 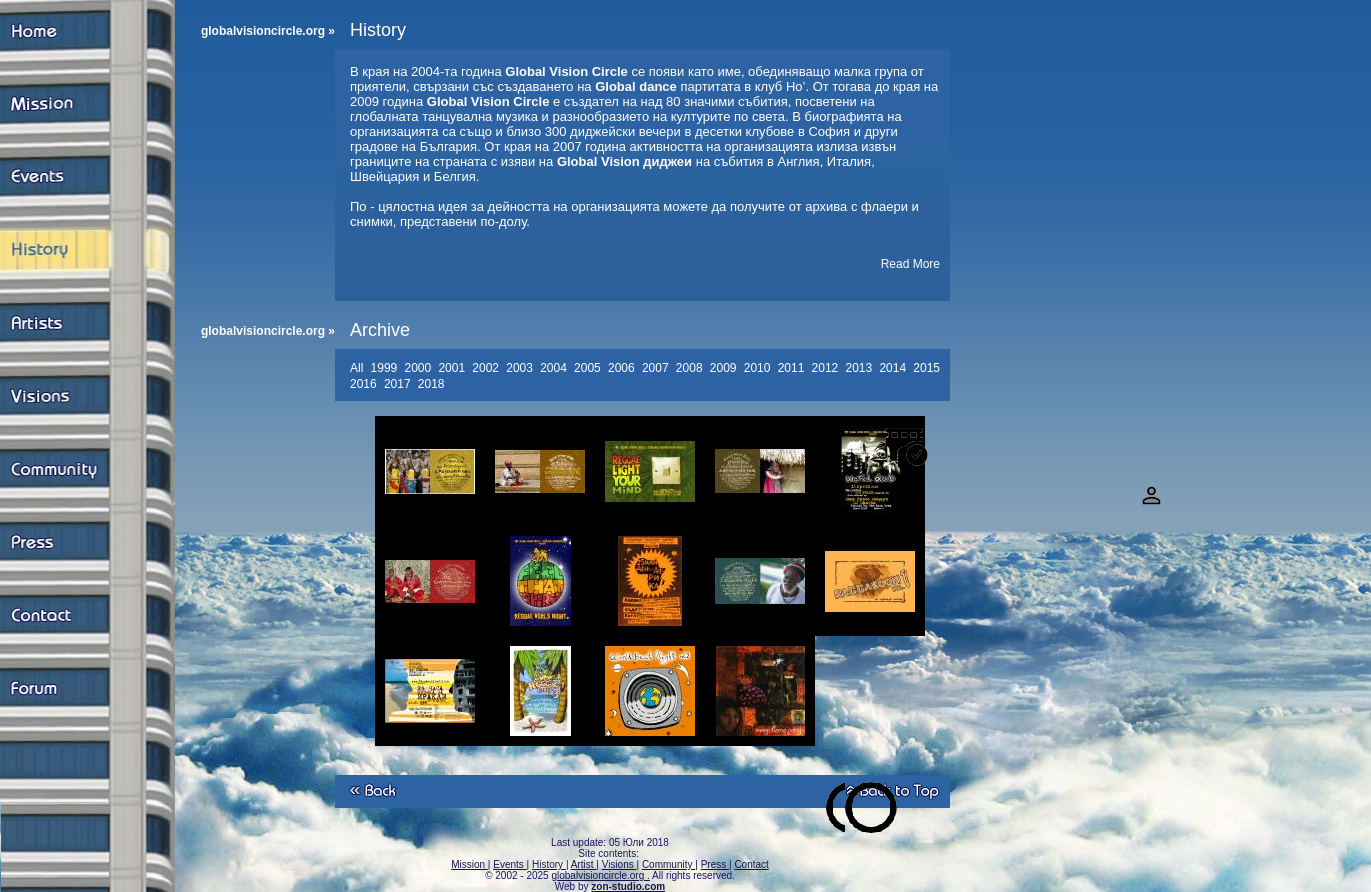 What do you see at coordinates (861, 807) in the screenshot?
I see `view toll or payment information` at bounding box center [861, 807].